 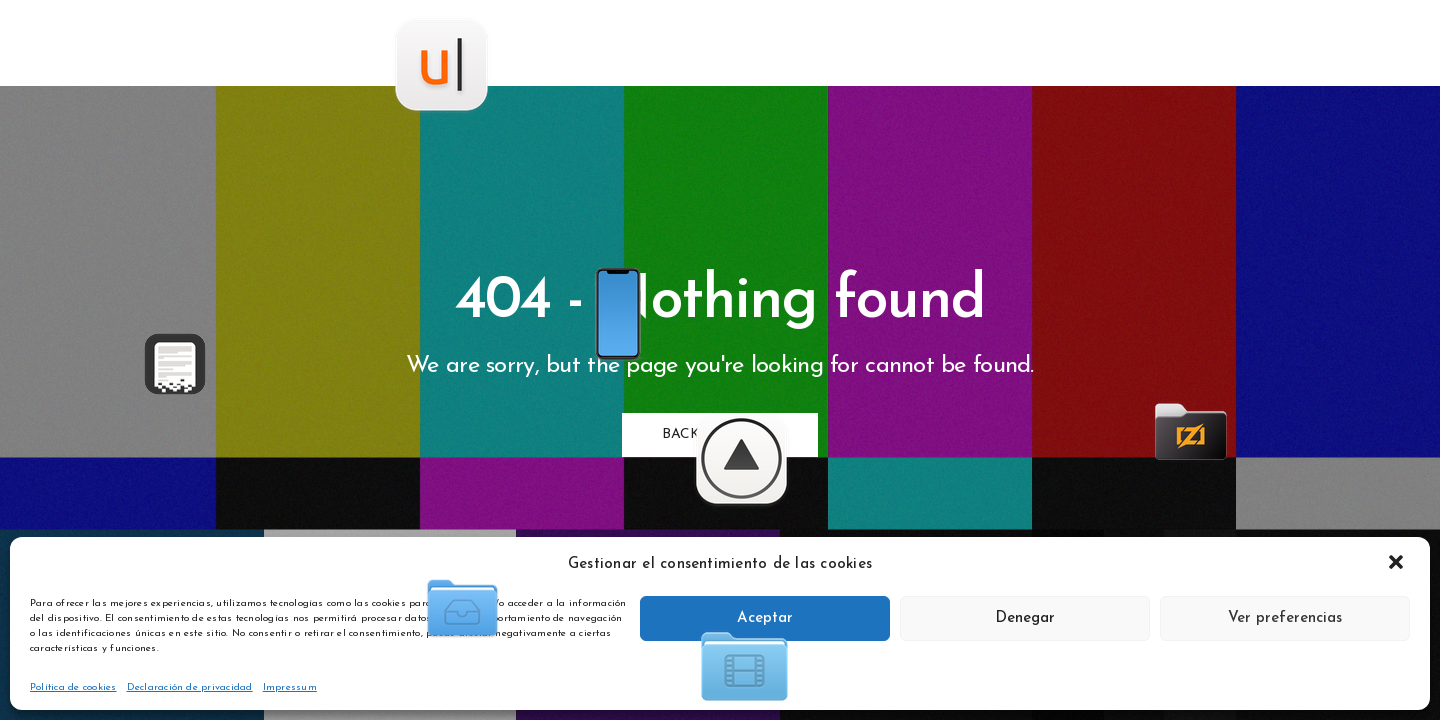 I want to click on open uberwriter text editor app, so click(x=441, y=64).